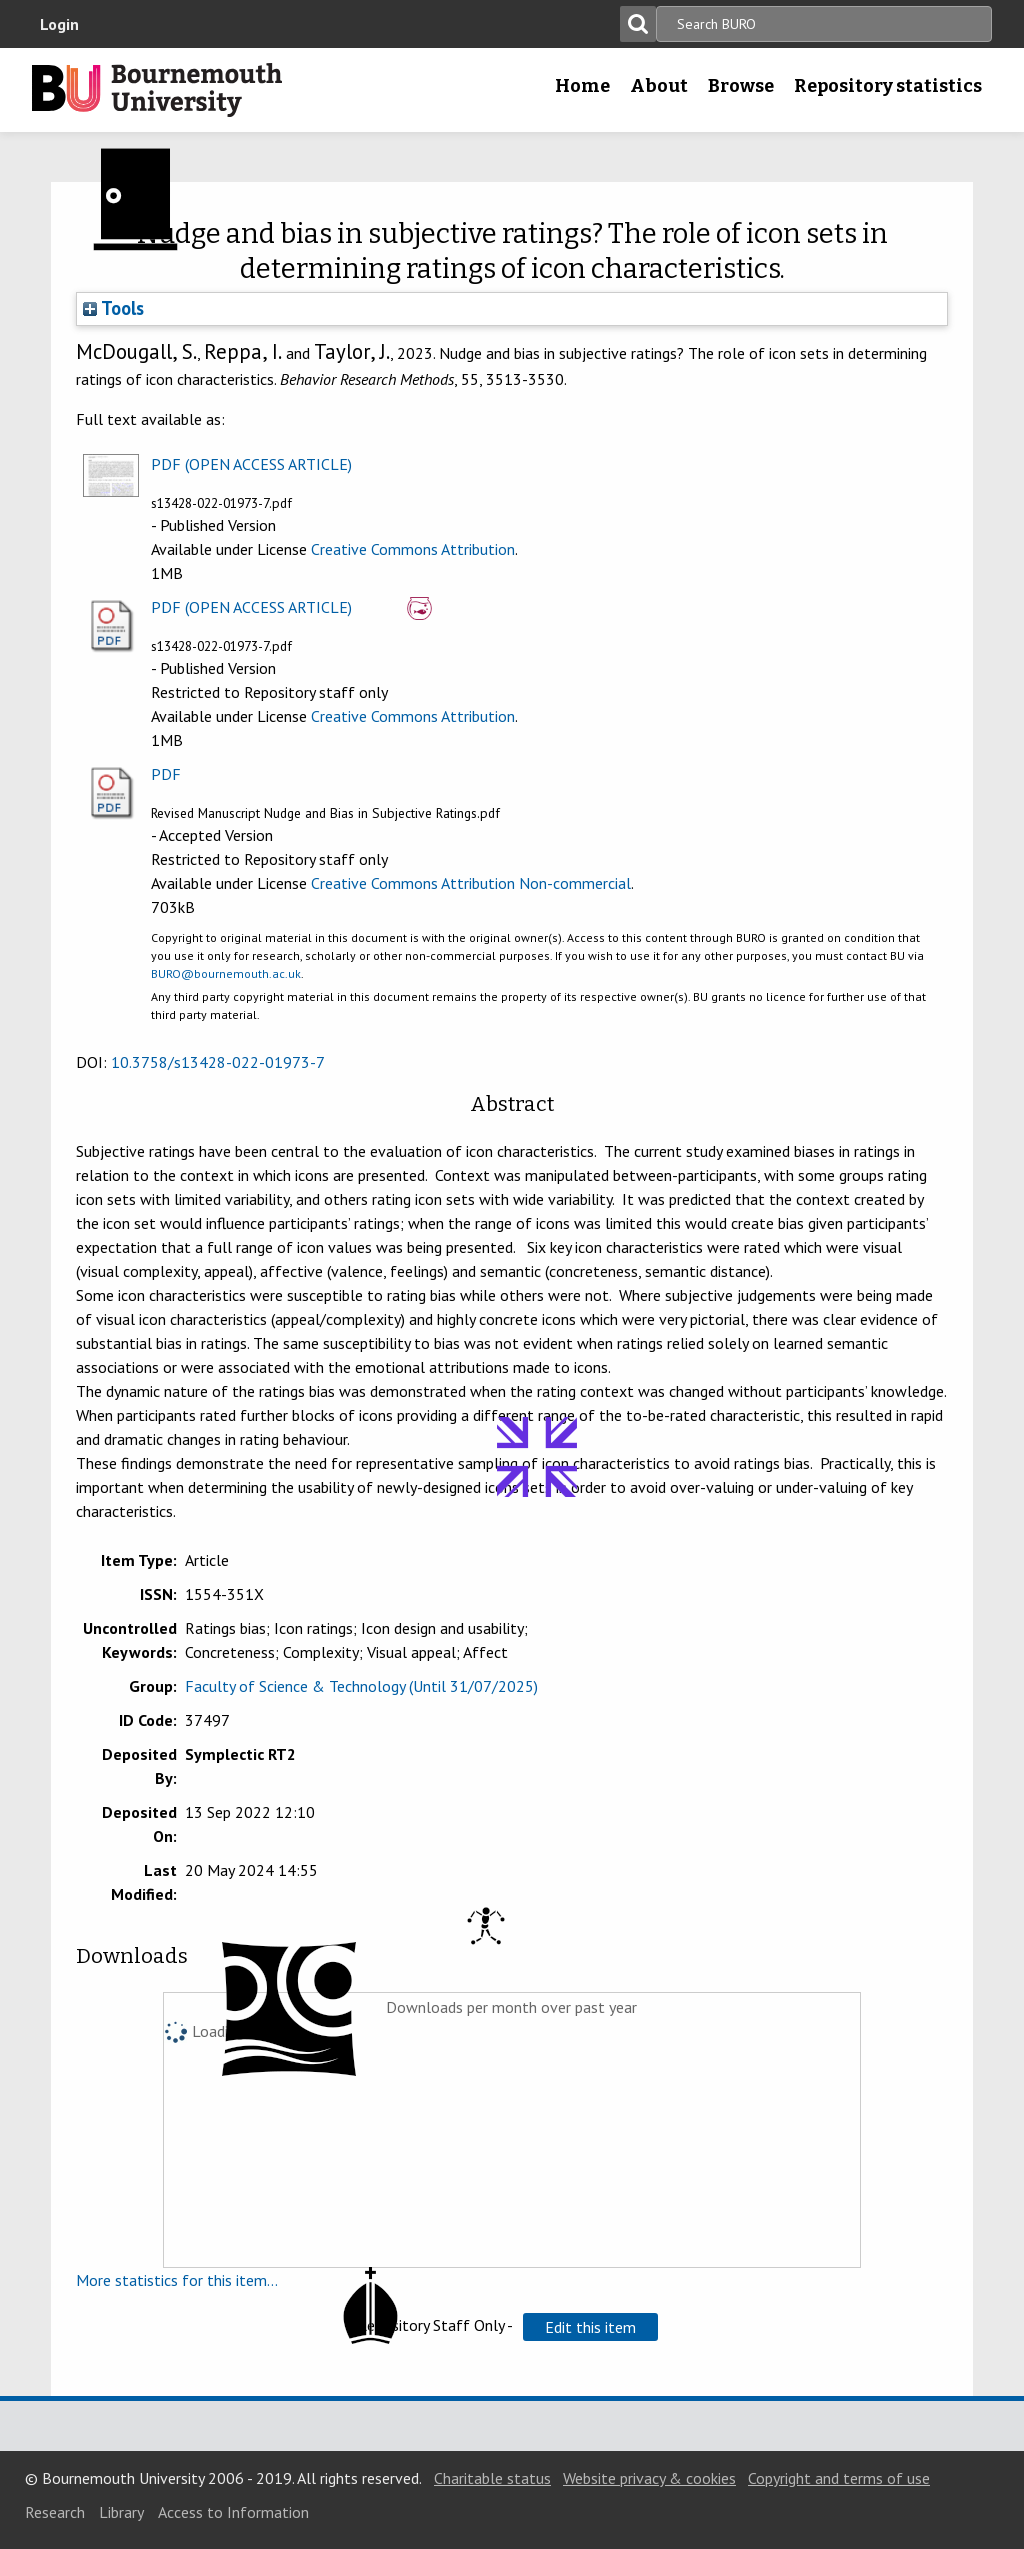  What do you see at coordinates (486, 1926) in the screenshot?
I see `access puppet or marionette controls` at bounding box center [486, 1926].